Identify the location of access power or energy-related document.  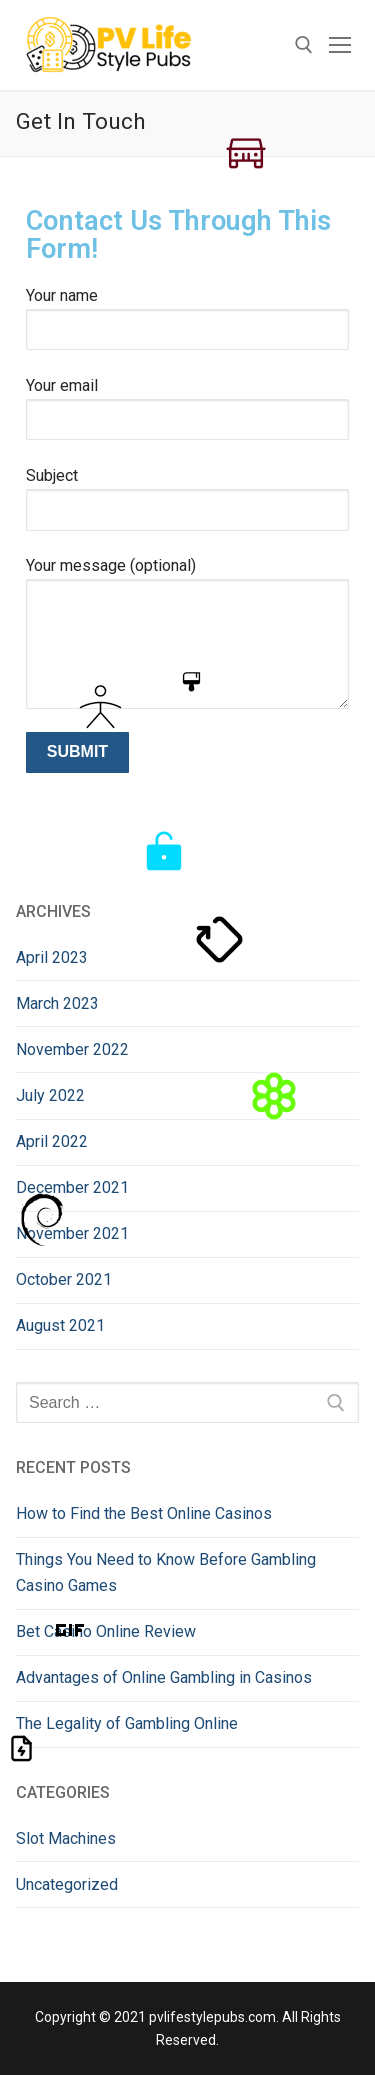
(21, 1748).